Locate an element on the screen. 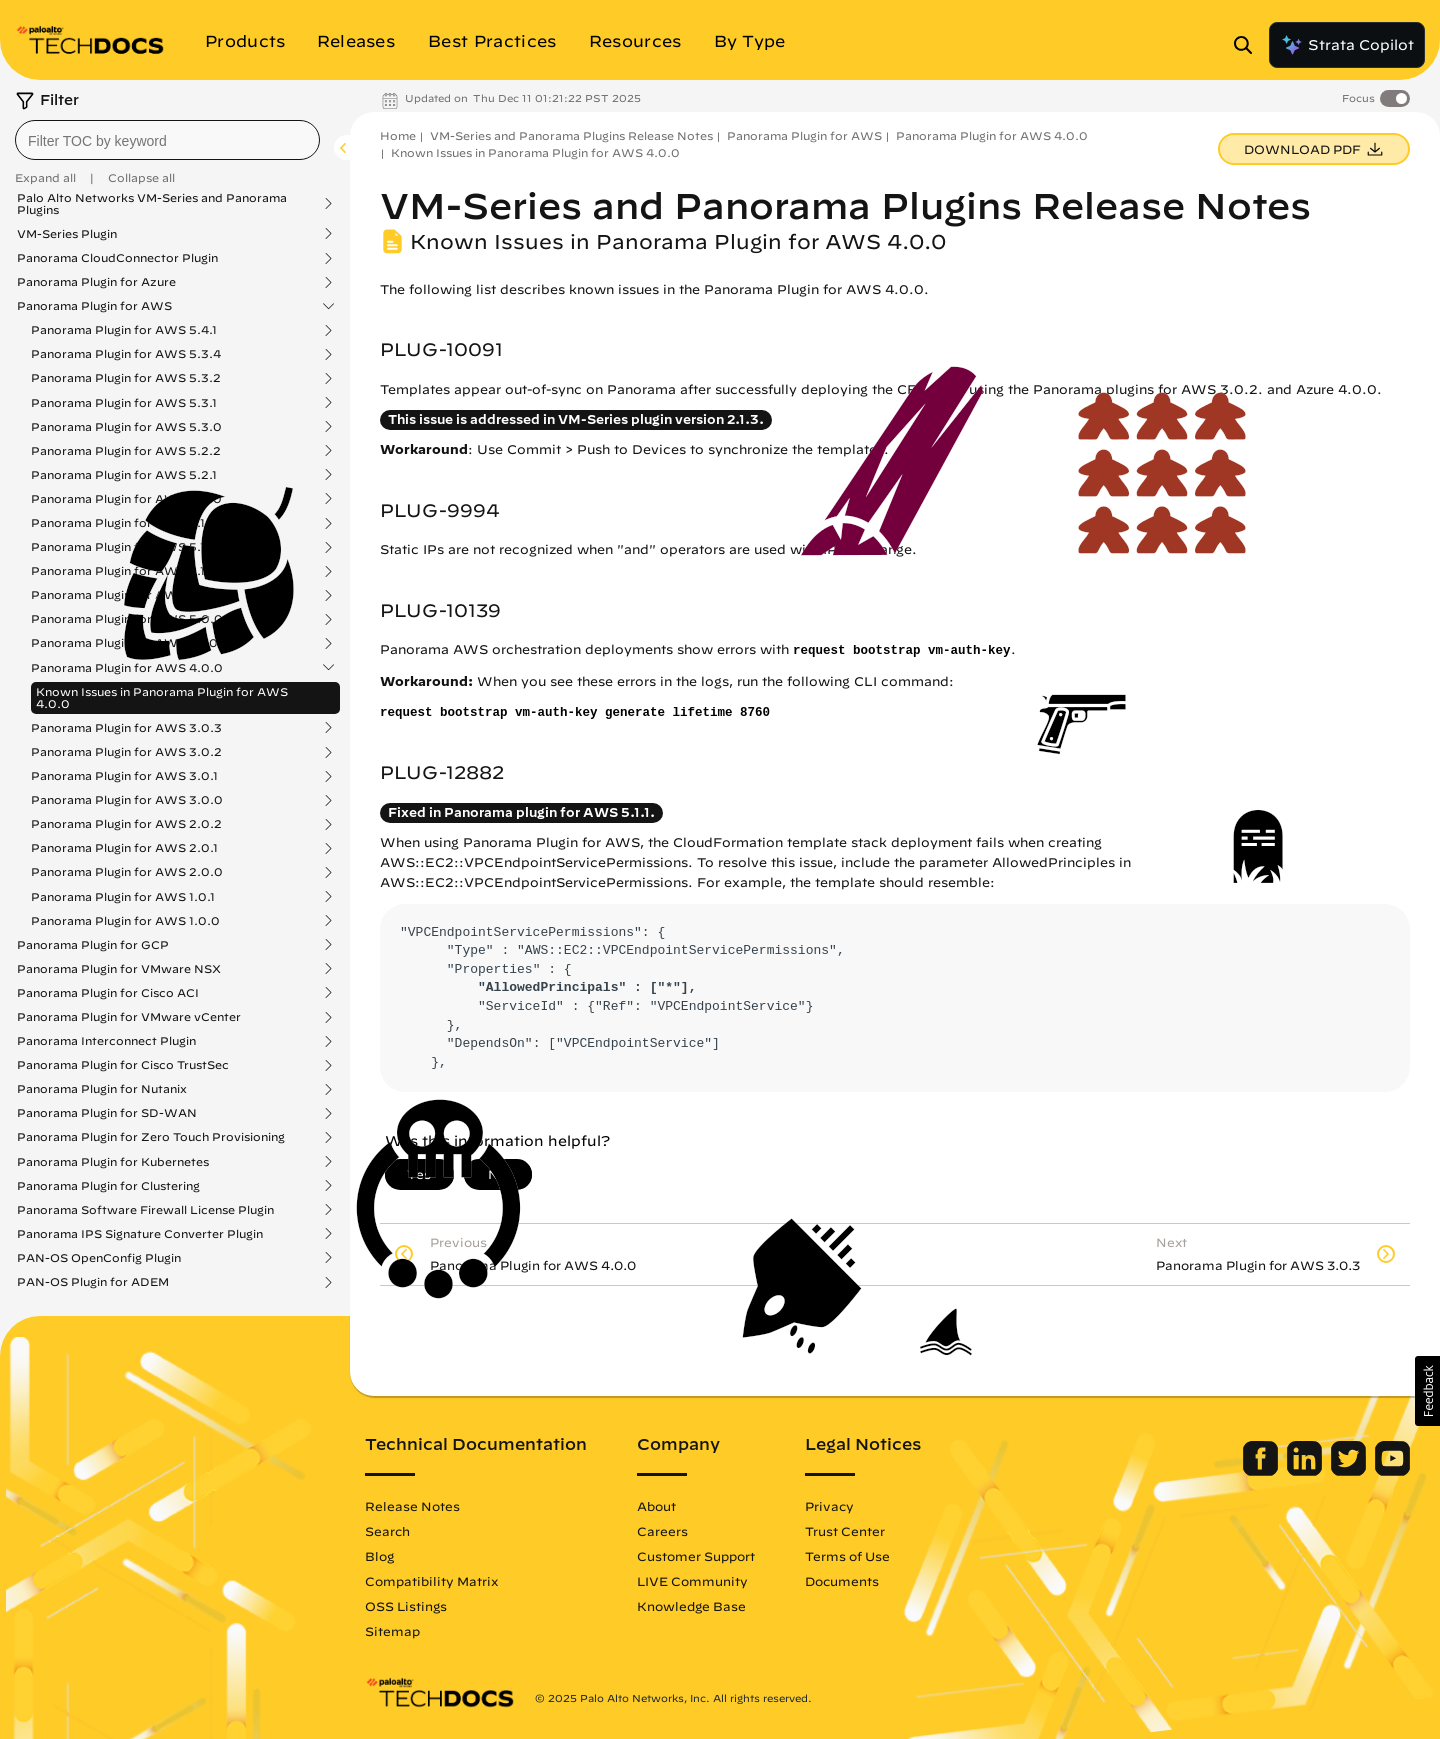 This screenshot has width=1440, height=1739. indicates beer or brewing-related content is located at coordinates (209, 573).